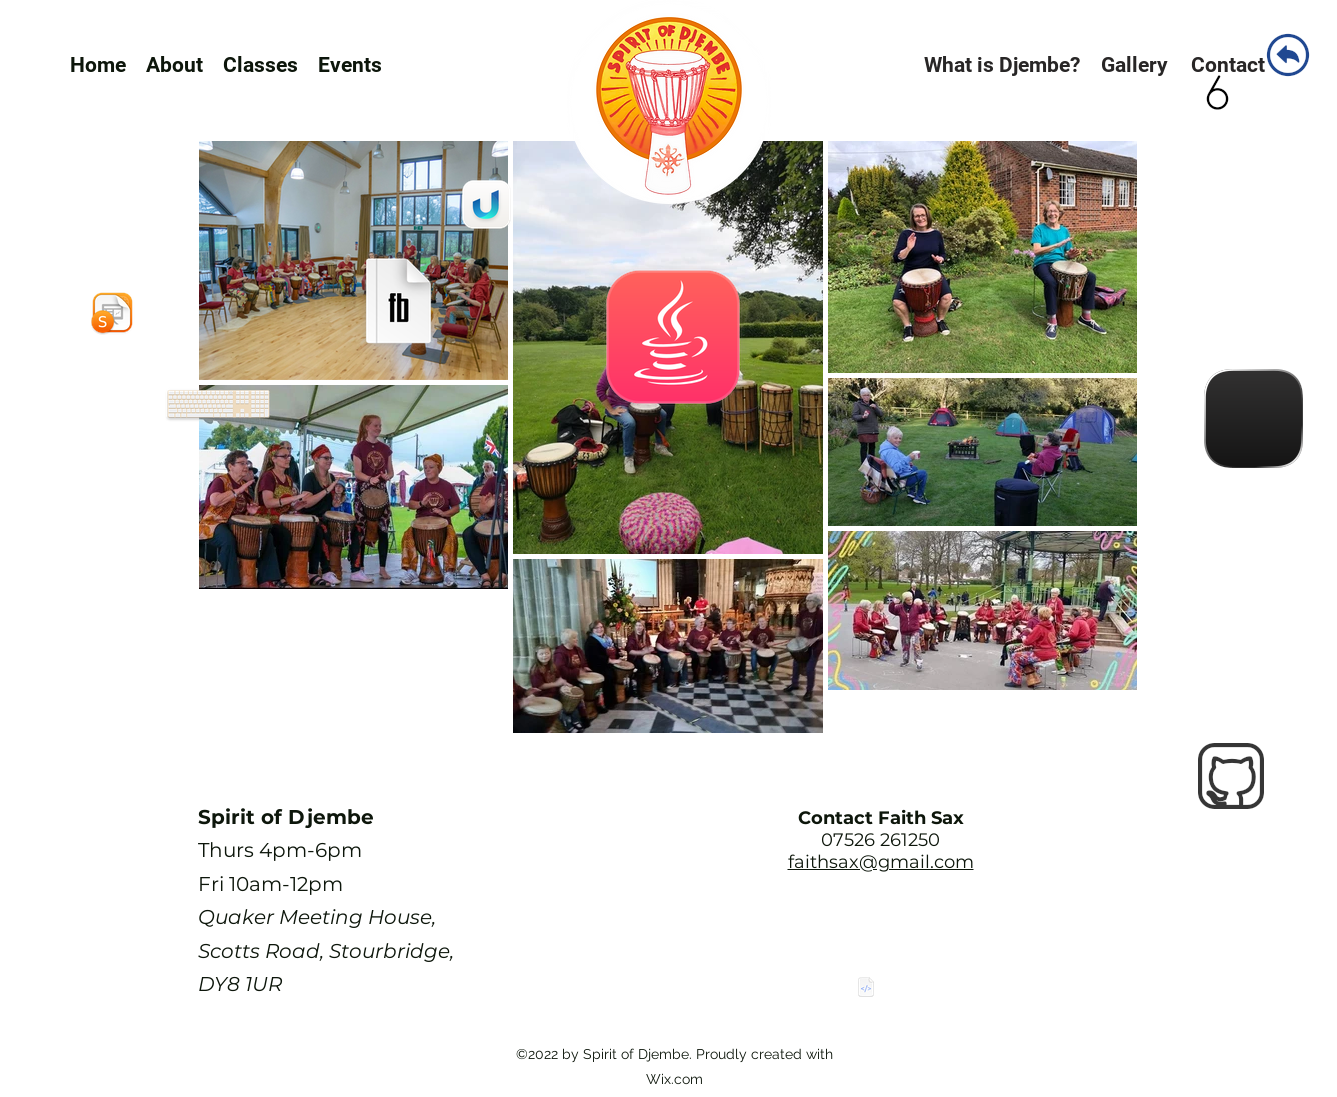  What do you see at coordinates (866, 987) in the screenshot?
I see `an HTML document or webpage file` at bounding box center [866, 987].